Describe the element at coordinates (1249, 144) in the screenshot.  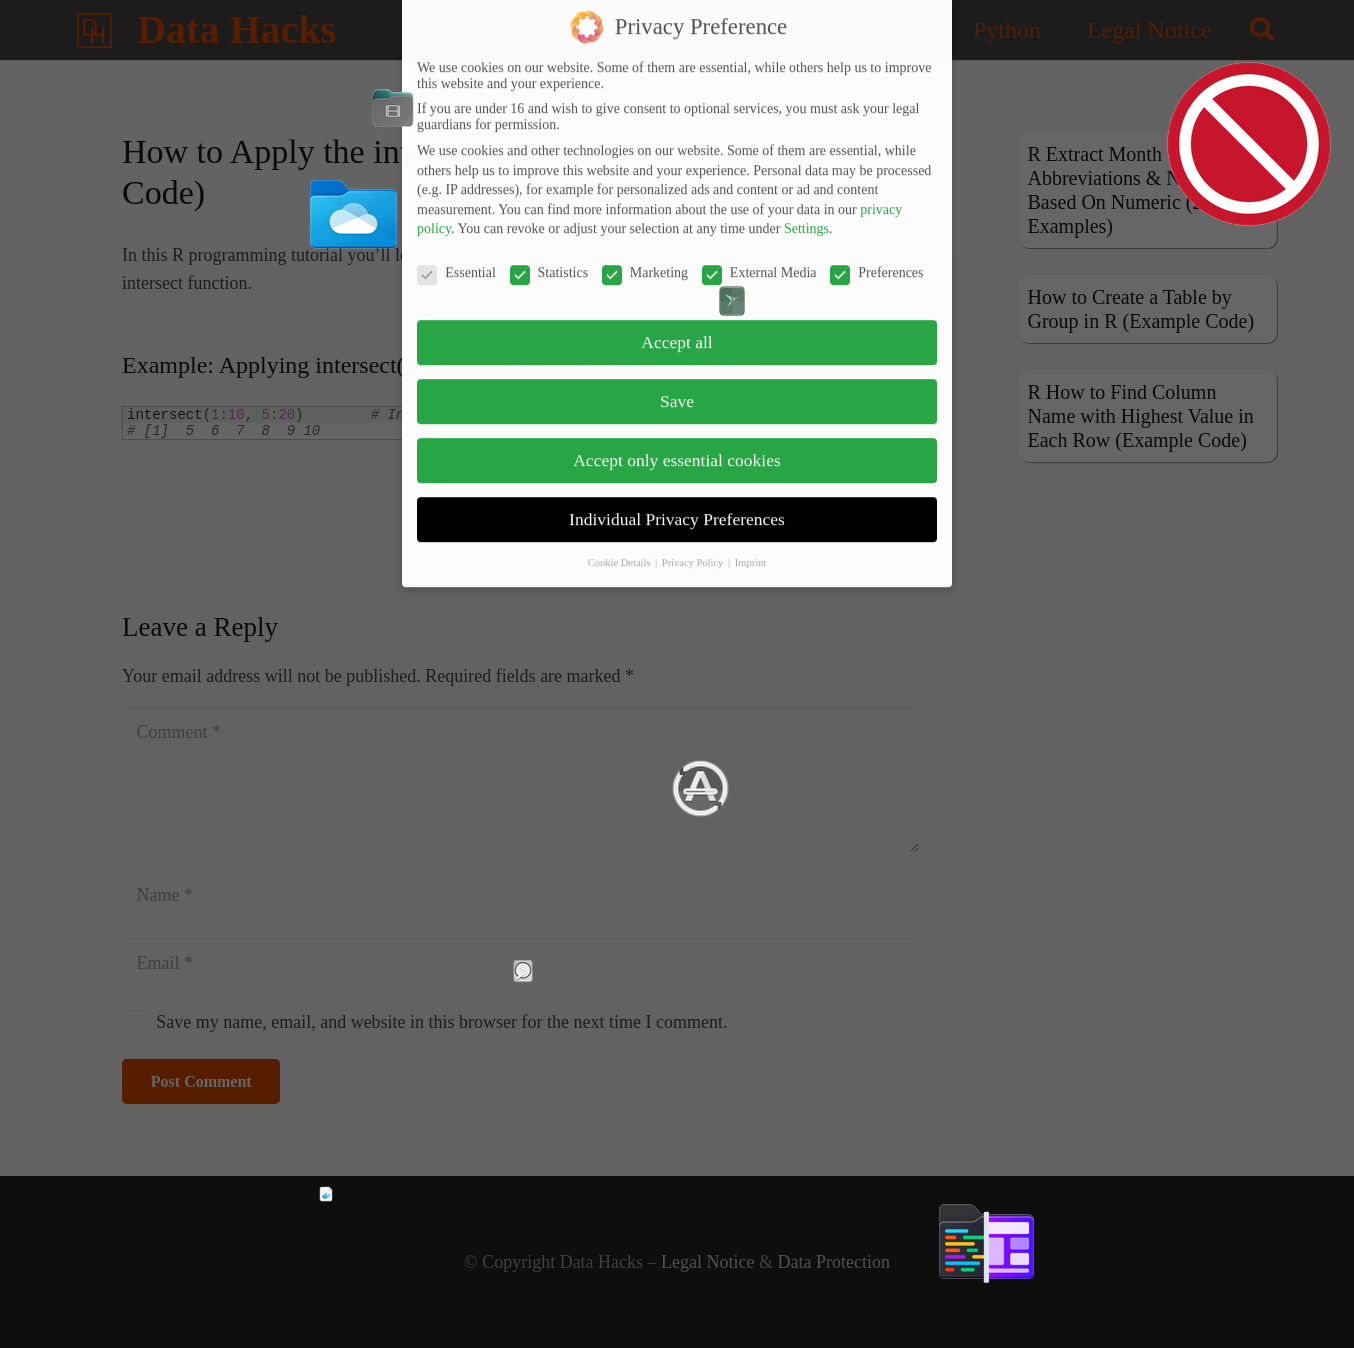
I see `delete selected item` at that location.